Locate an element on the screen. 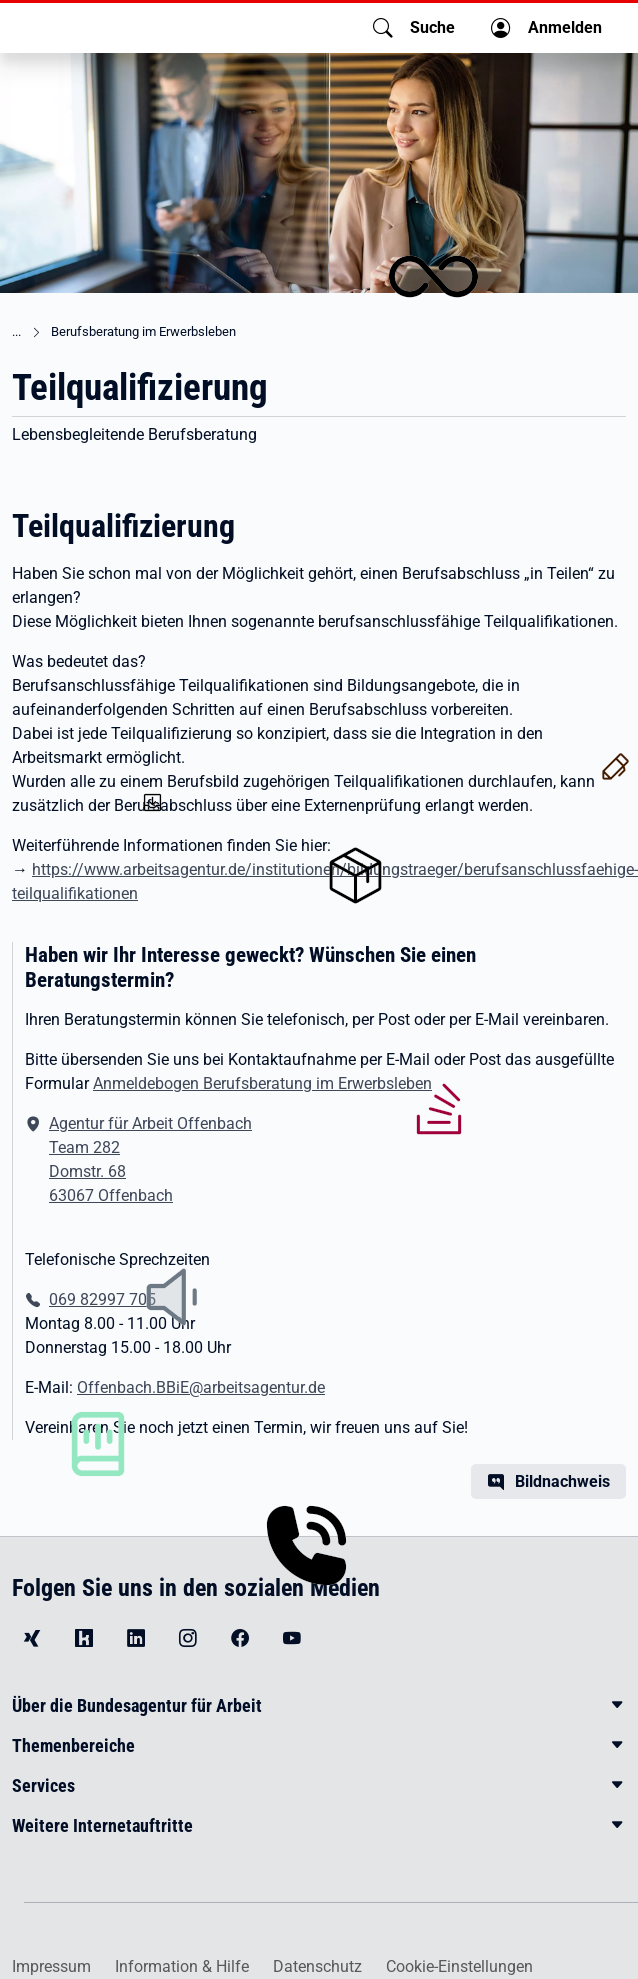 Image resolution: width=638 pixels, height=1979 pixels. access audiobook library is located at coordinates (98, 1444).